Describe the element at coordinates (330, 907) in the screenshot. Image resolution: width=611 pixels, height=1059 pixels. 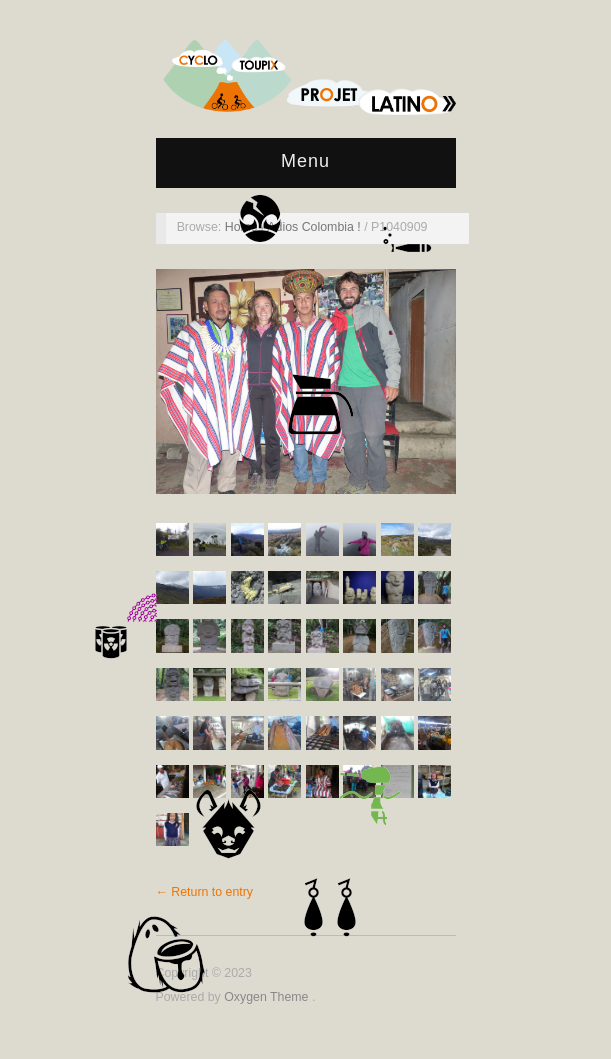
I see `browse or select earring accessories` at that location.